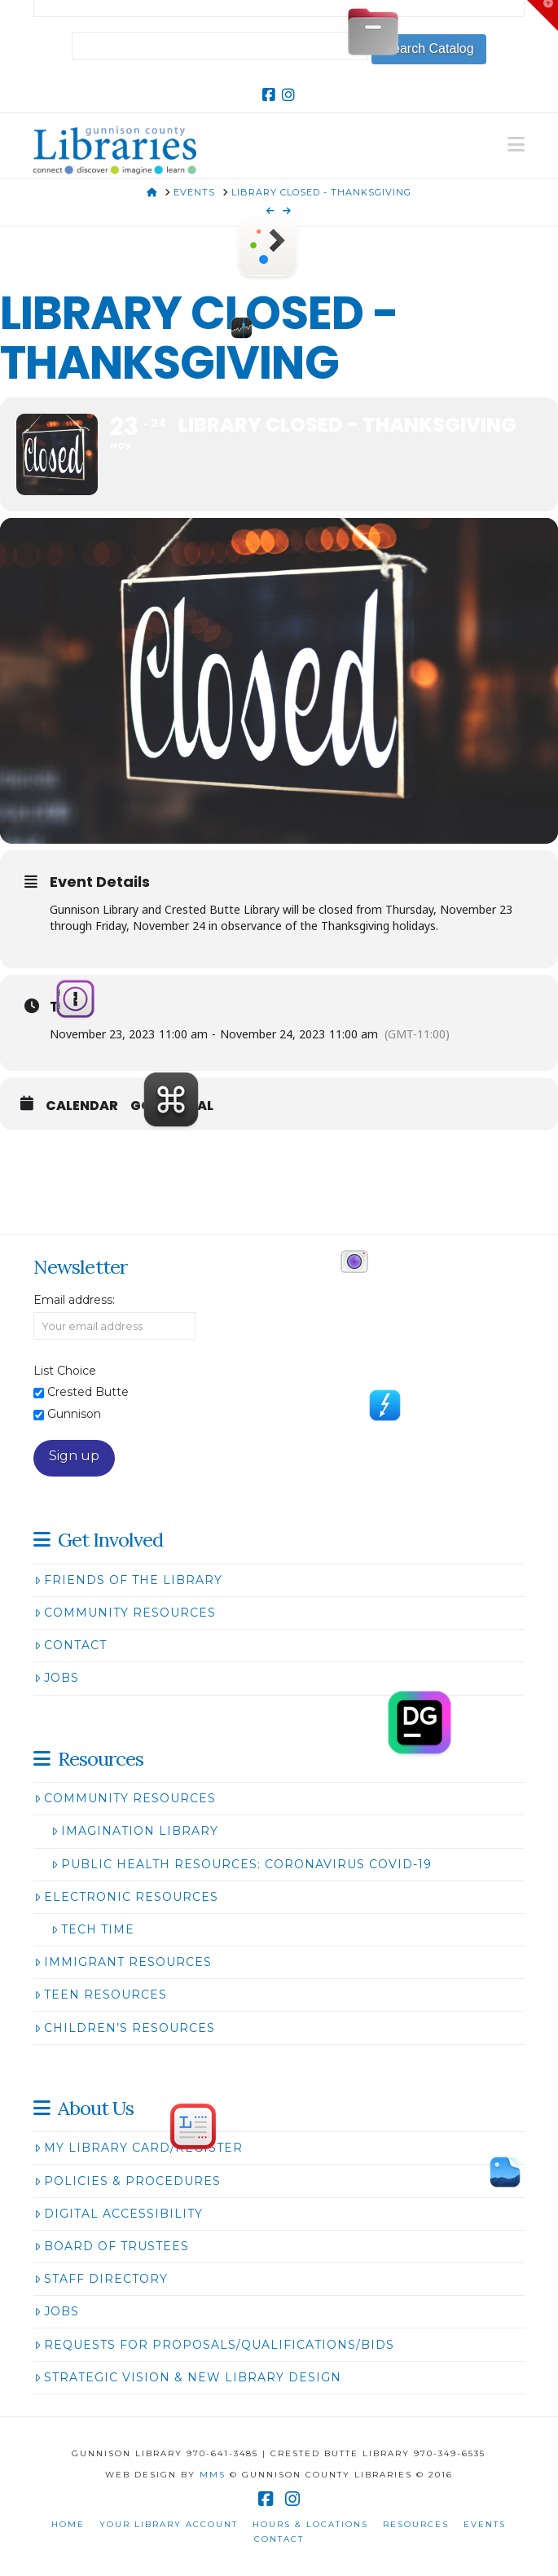 The image size is (558, 2576). What do you see at coordinates (75, 998) in the screenshot?
I see `open the Secrets password manager app` at bounding box center [75, 998].